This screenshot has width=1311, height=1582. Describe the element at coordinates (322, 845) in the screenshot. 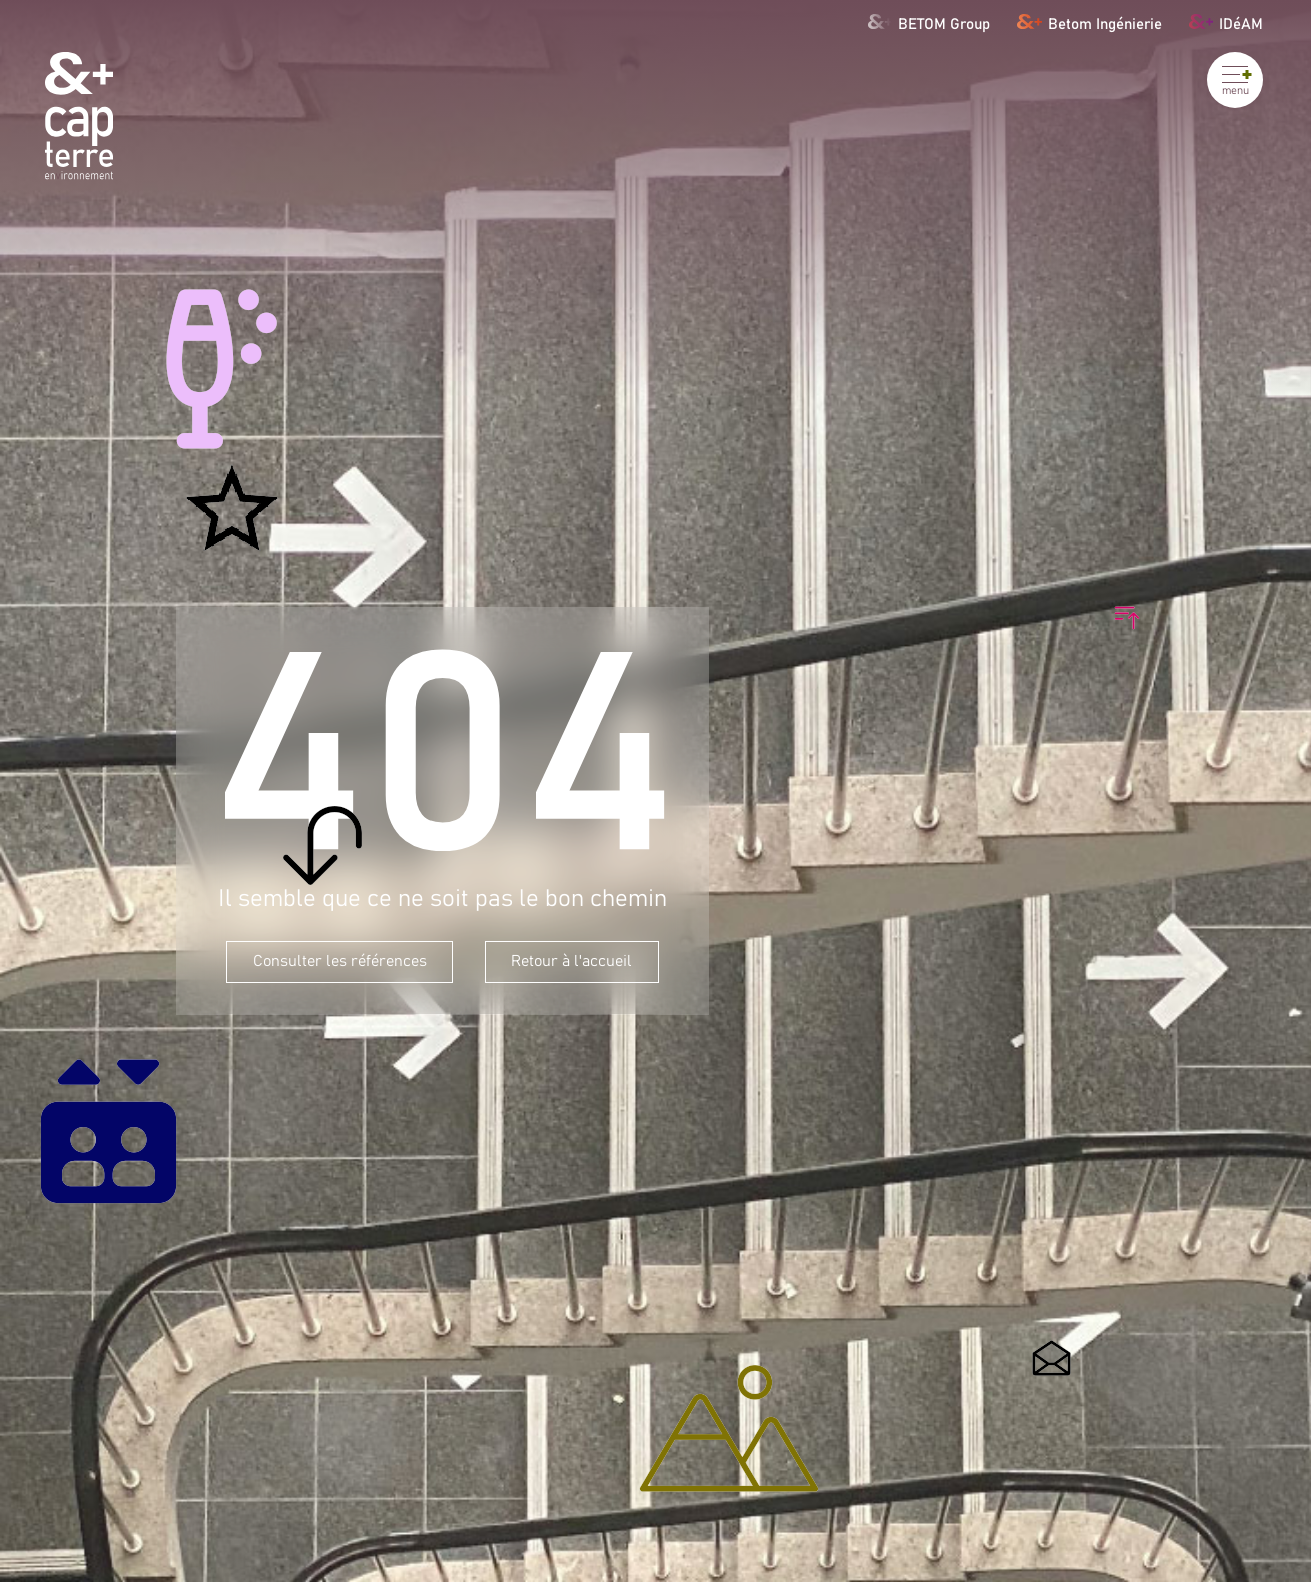

I see `redo or repeat the last action` at that location.